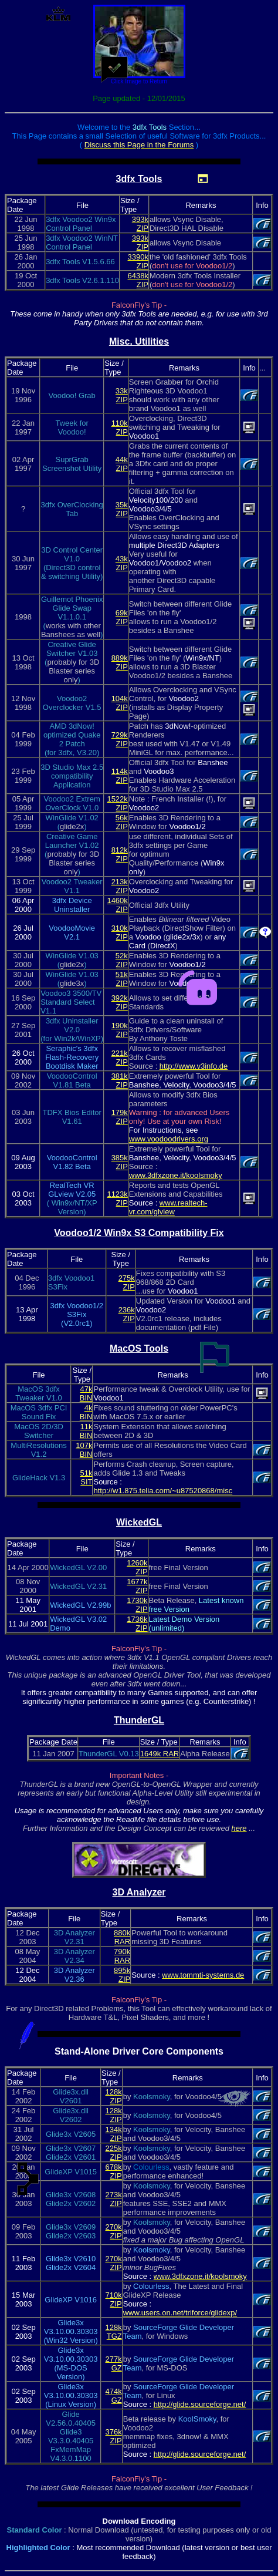 The height and width of the screenshot is (2576, 278). I want to click on apache software foundation logo, so click(27, 2035).